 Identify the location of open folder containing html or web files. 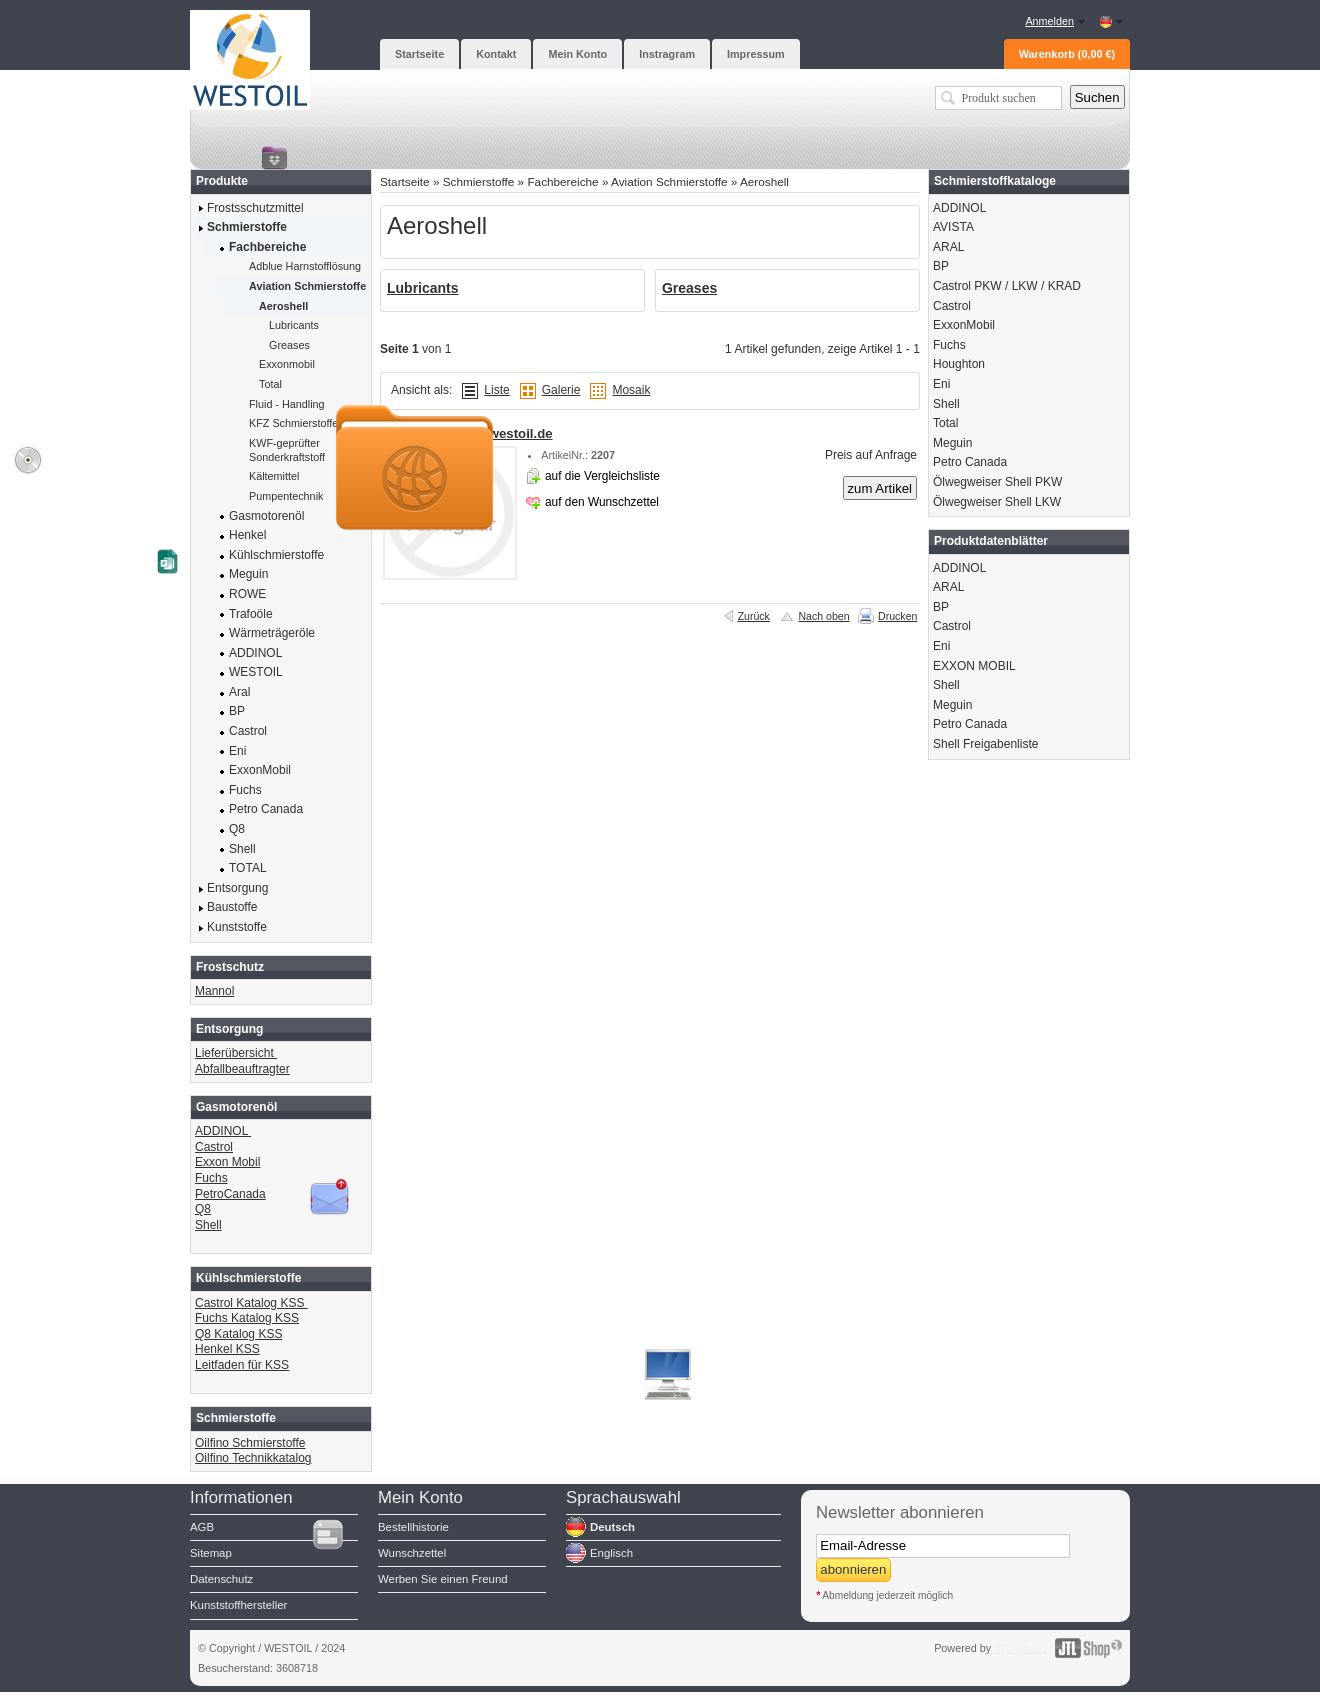
(414, 467).